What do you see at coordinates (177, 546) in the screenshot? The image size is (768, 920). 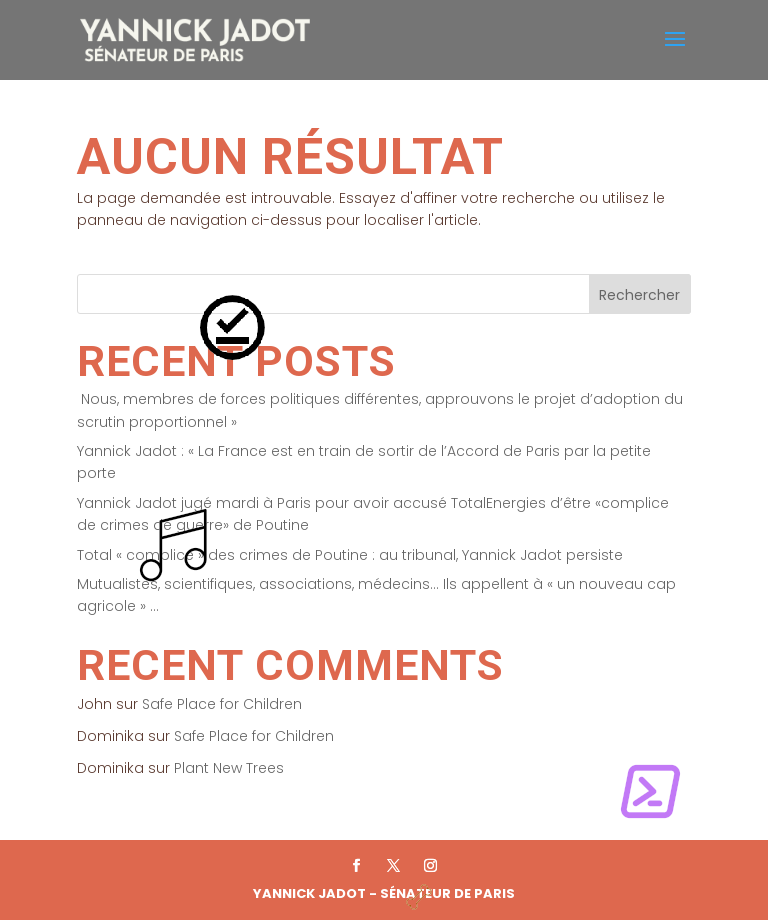 I see `access music or audio player` at bounding box center [177, 546].